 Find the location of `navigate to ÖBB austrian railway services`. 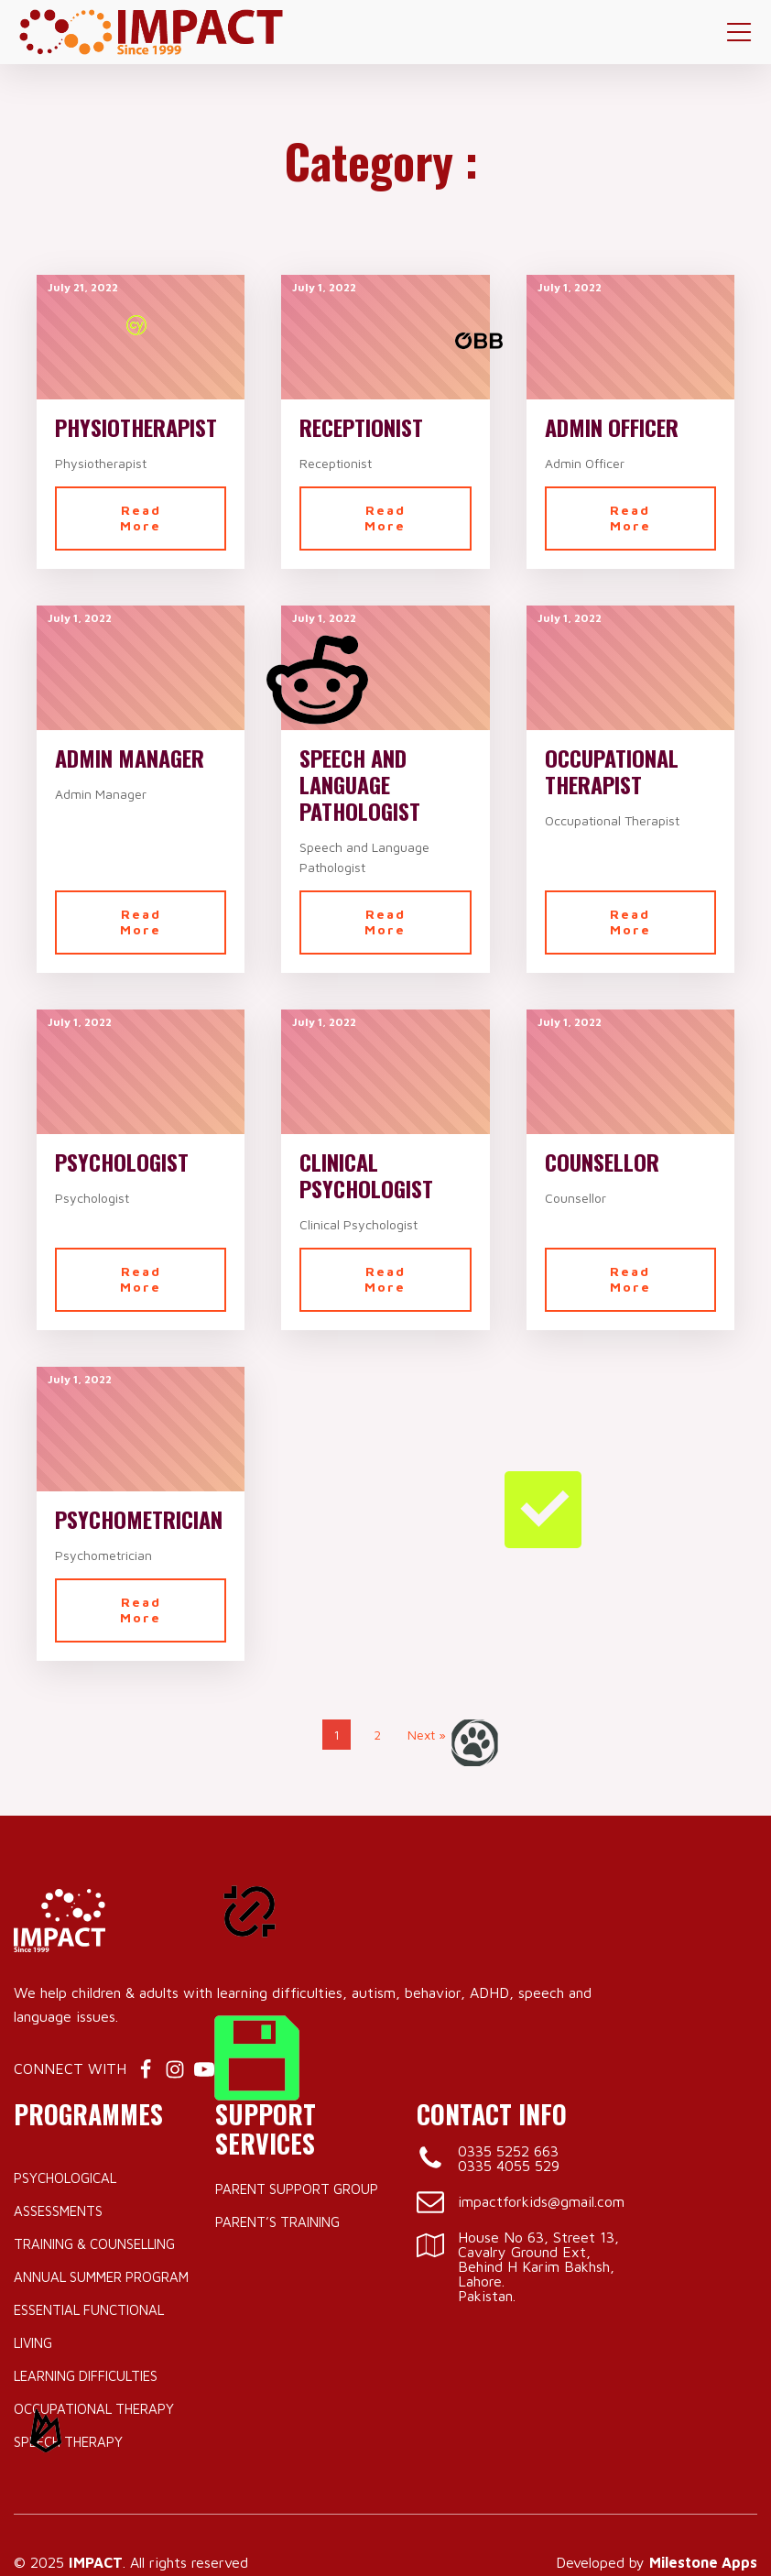

navigate to ÖBB austrian railway services is located at coordinates (479, 341).